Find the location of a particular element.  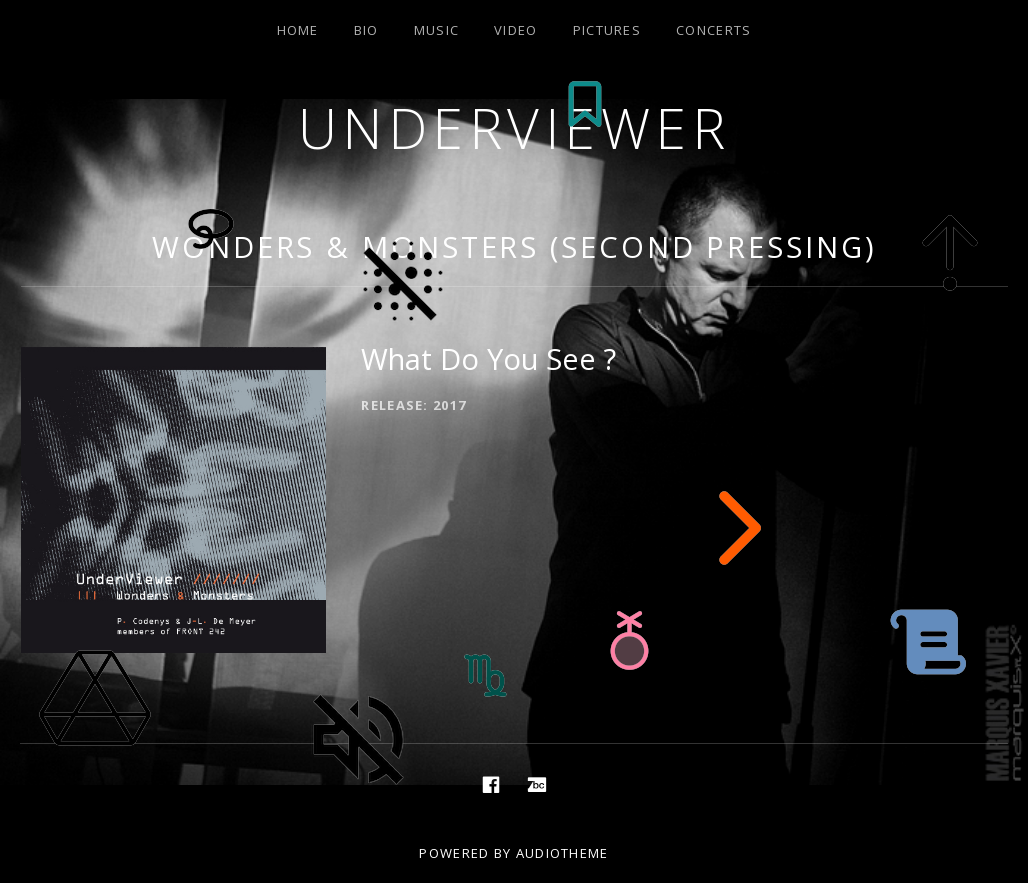

indicates virgo zodiac sign is located at coordinates (486, 674).